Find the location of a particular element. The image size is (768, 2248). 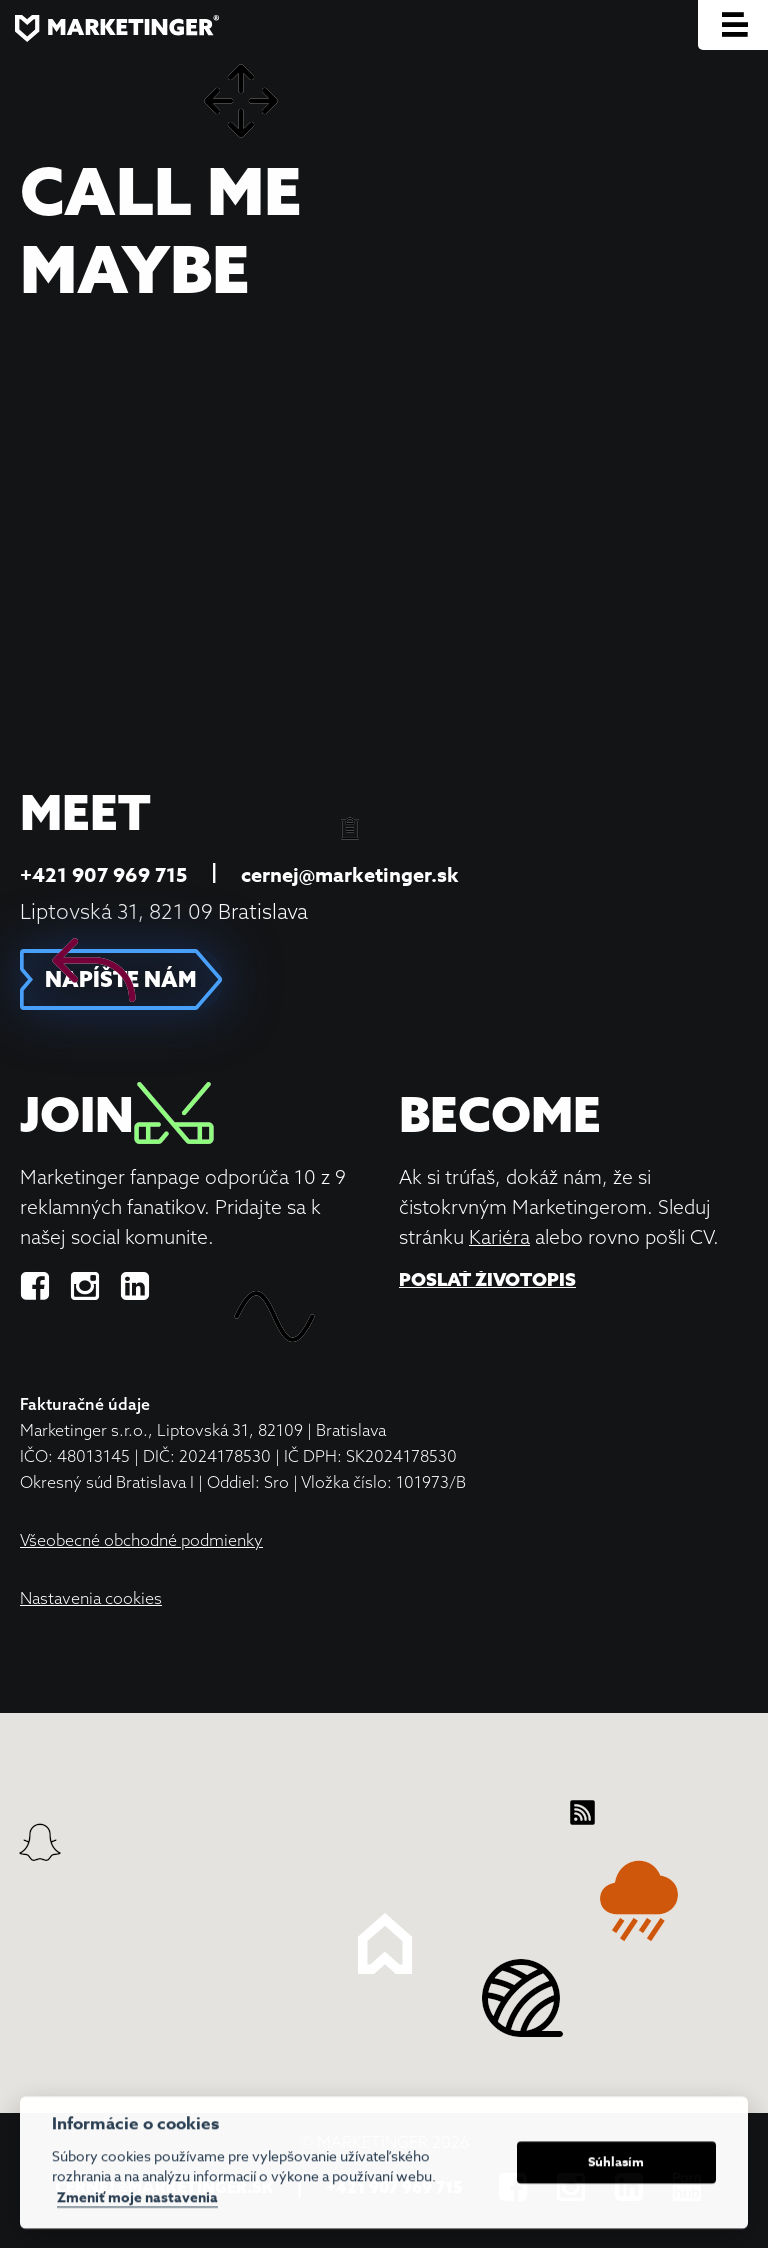

view clipboard contents is located at coordinates (350, 829).